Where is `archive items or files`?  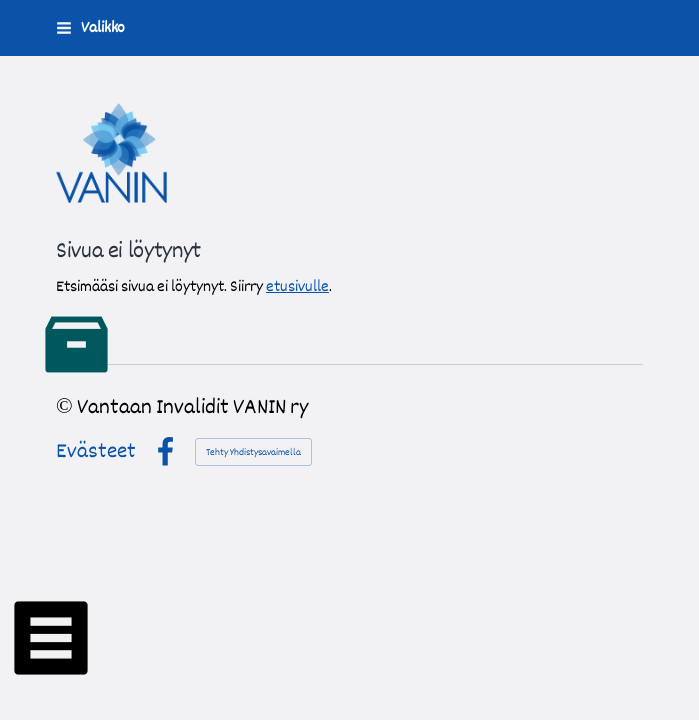 archive items or files is located at coordinates (76, 344).